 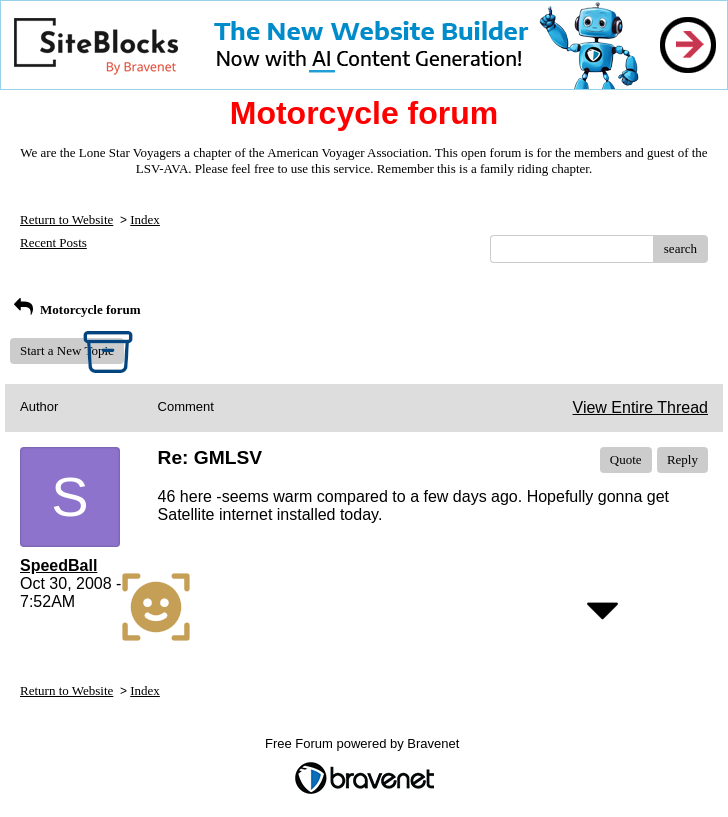 What do you see at coordinates (108, 352) in the screenshot?
I see `access archived items` at bounding box center [108, 352].